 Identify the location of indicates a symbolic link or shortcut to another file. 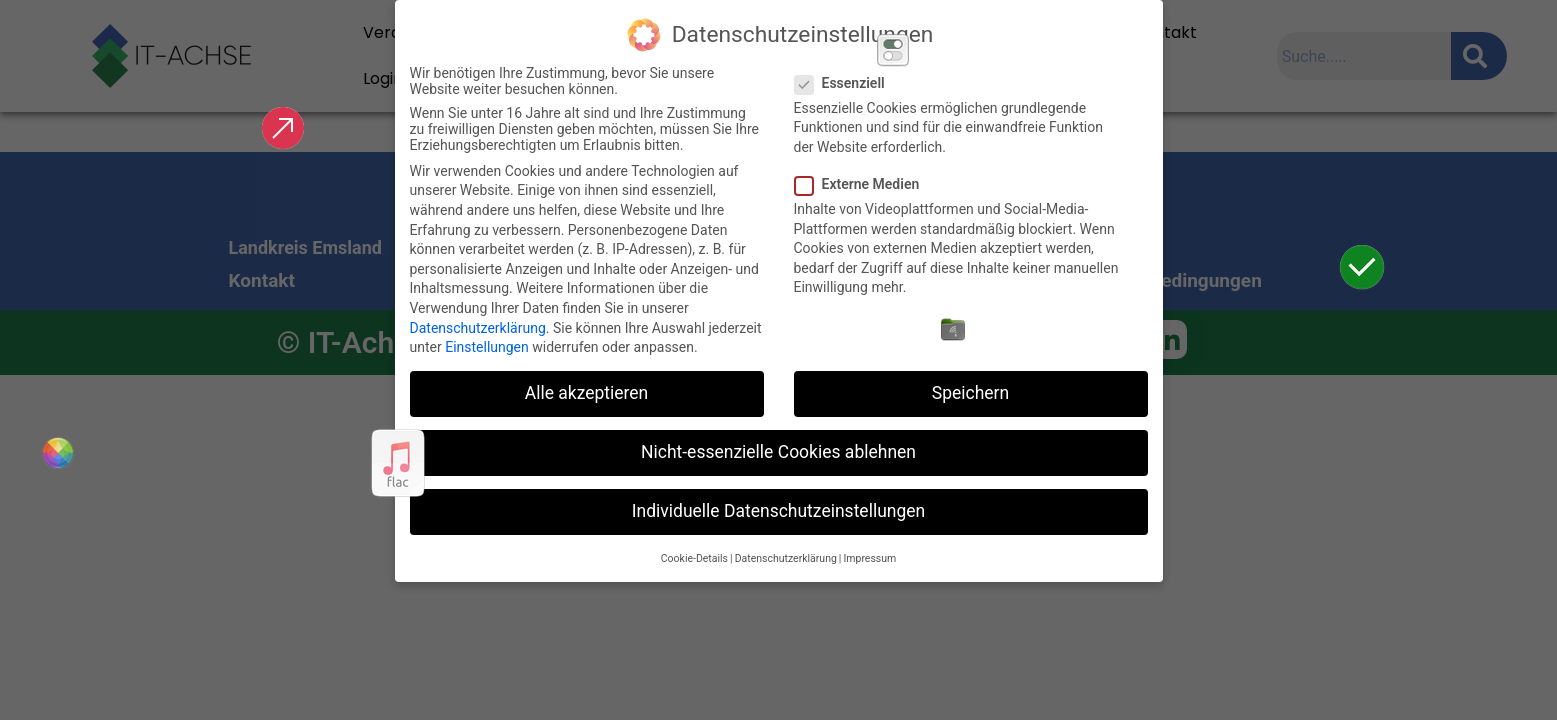
(283, 128).